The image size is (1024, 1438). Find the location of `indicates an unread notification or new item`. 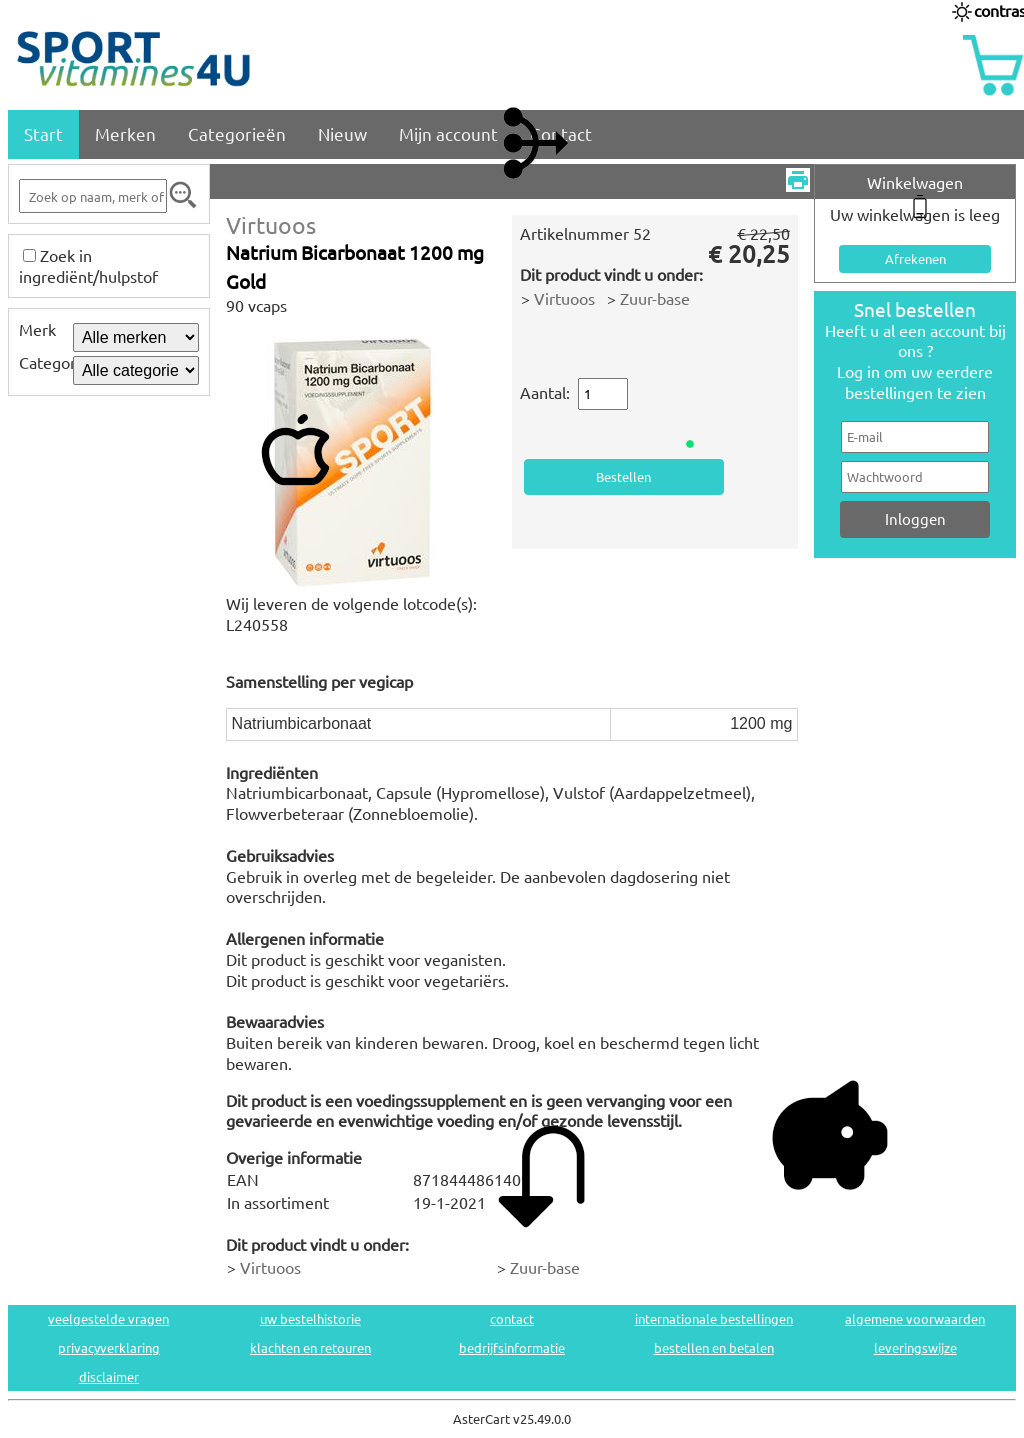

indicates an unread notification or new item is located at coordinates (690, 444).